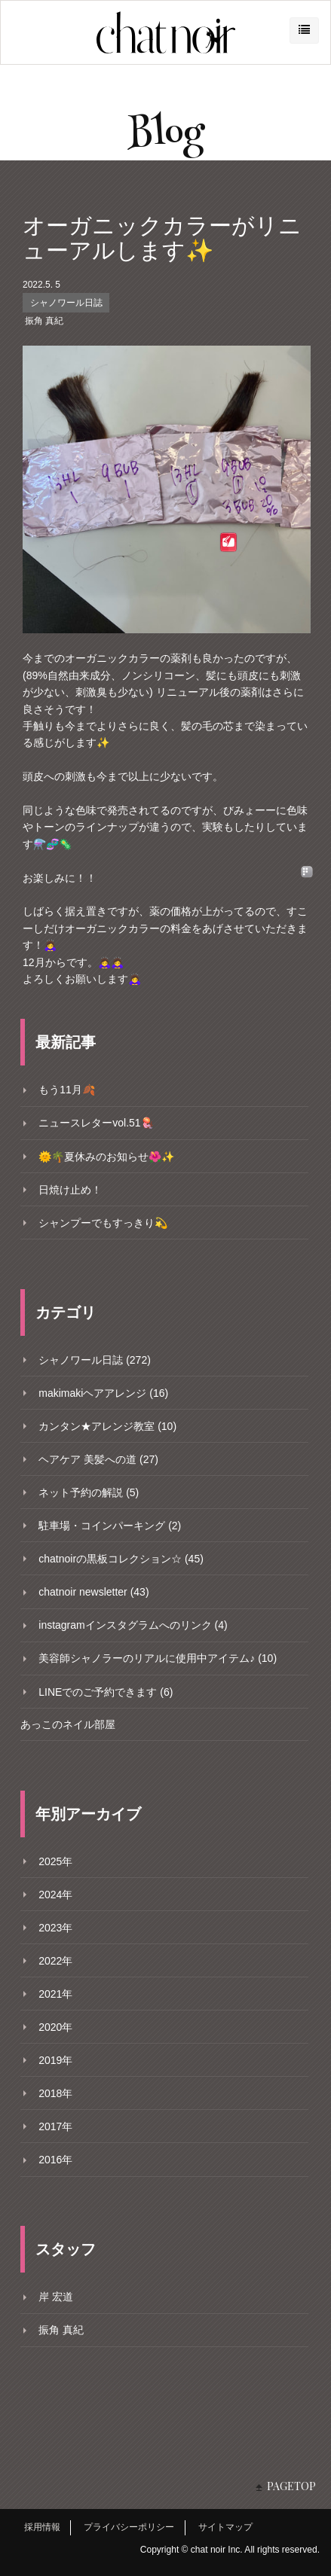 This screenshot has width=331, height=2576. I want to click on an EPS image file, so click(228, 542).